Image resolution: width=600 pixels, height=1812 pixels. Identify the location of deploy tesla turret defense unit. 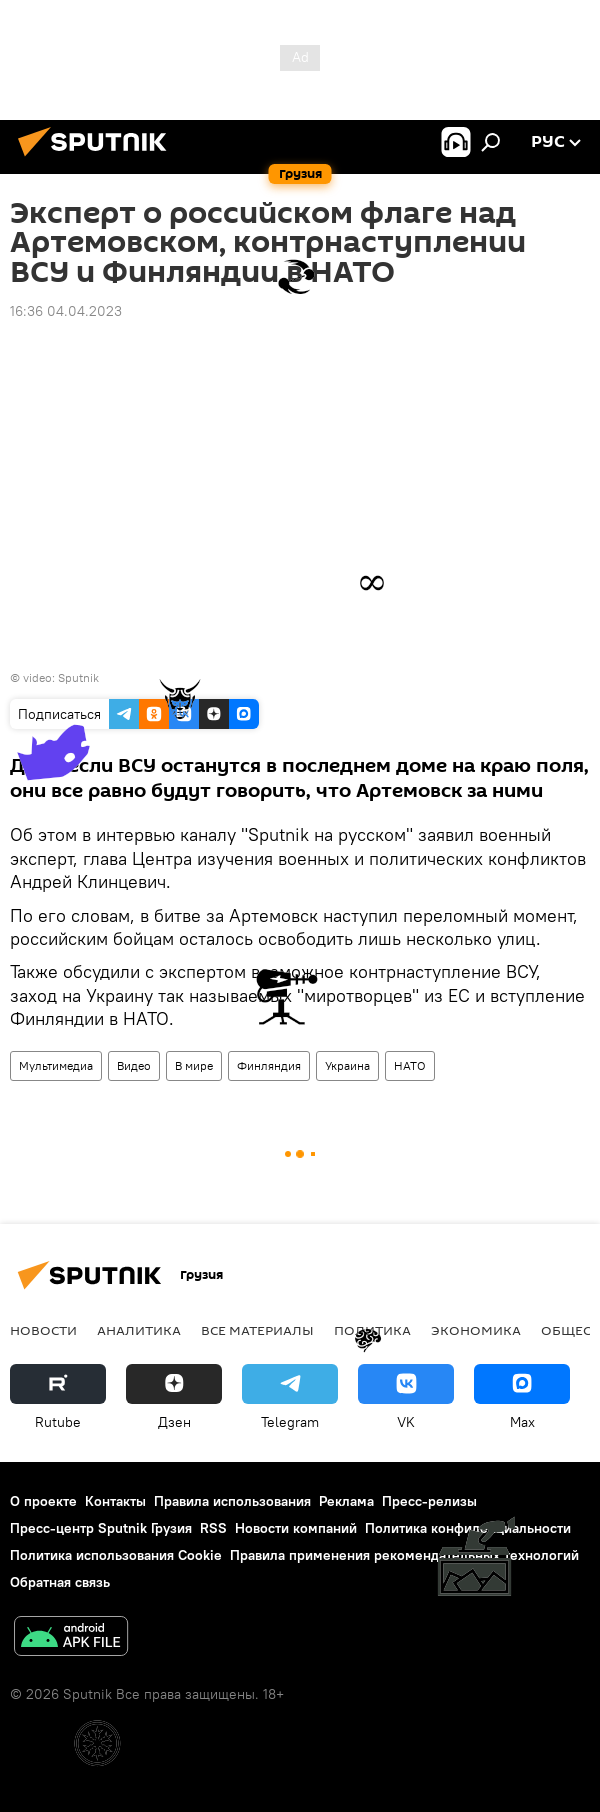
(287, 994).